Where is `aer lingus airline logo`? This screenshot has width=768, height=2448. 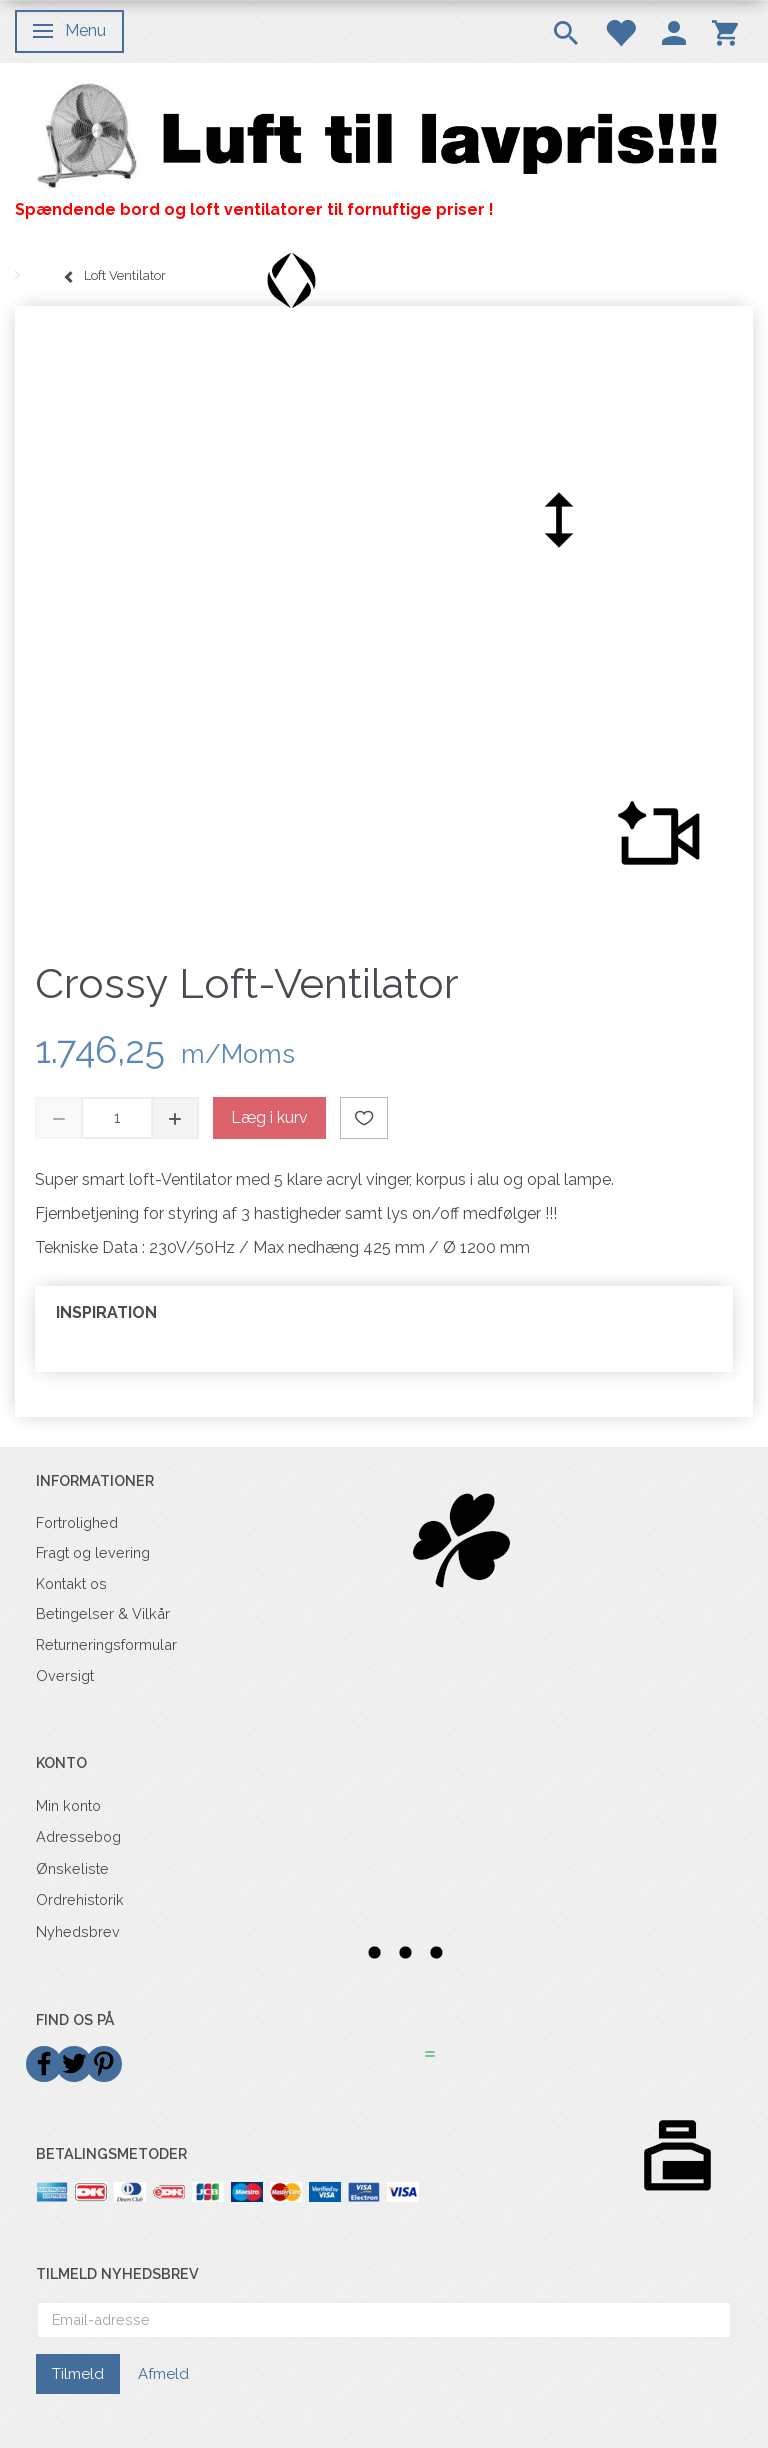
aer lingus airline logo is located at coordinates (461, 1540).